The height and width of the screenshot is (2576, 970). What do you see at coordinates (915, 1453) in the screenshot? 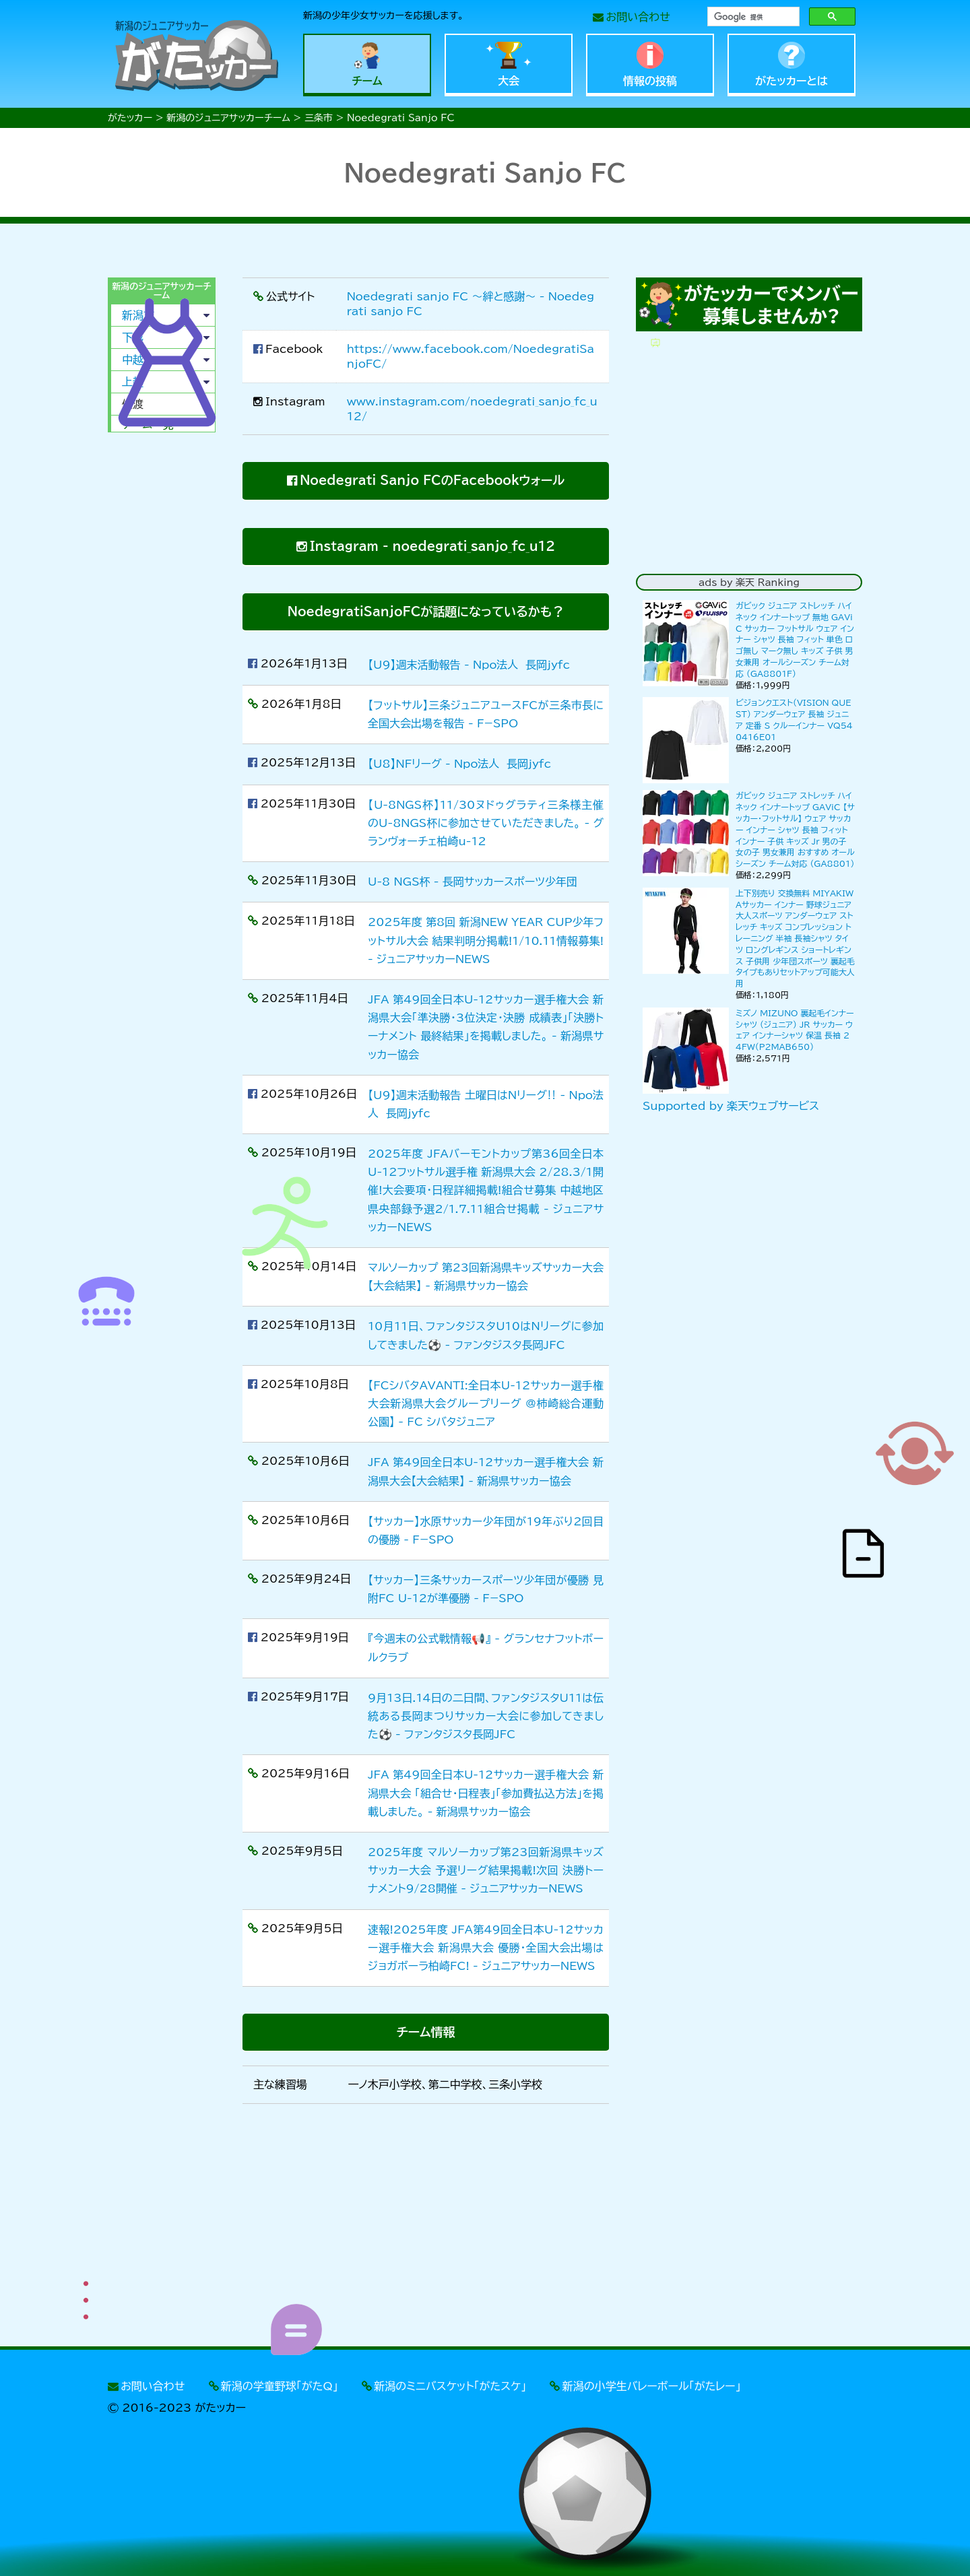
I see `switch between user accounts` at bounding box center [915, 1453].